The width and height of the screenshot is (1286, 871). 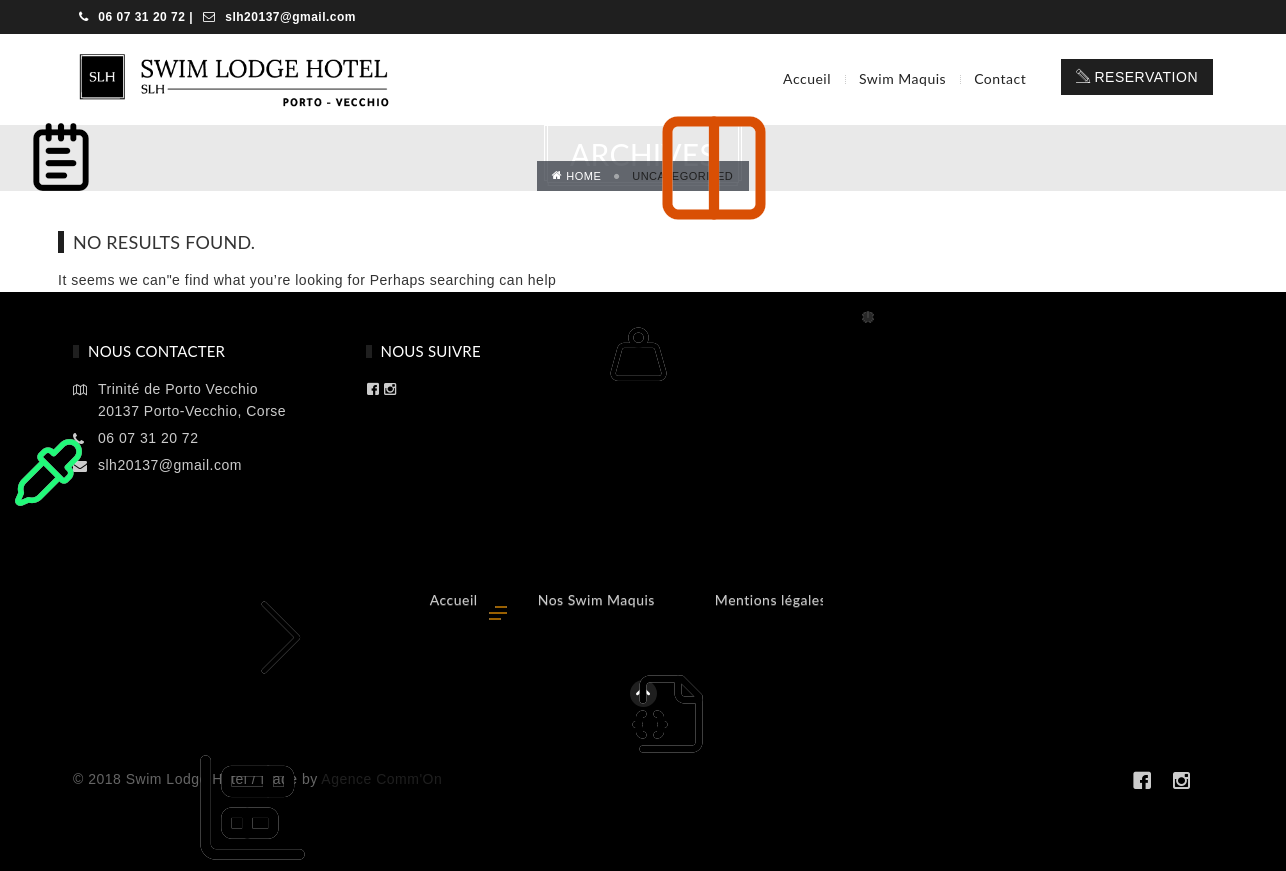 I want to click on set or adjust item weight, so click(x=638, y=355).